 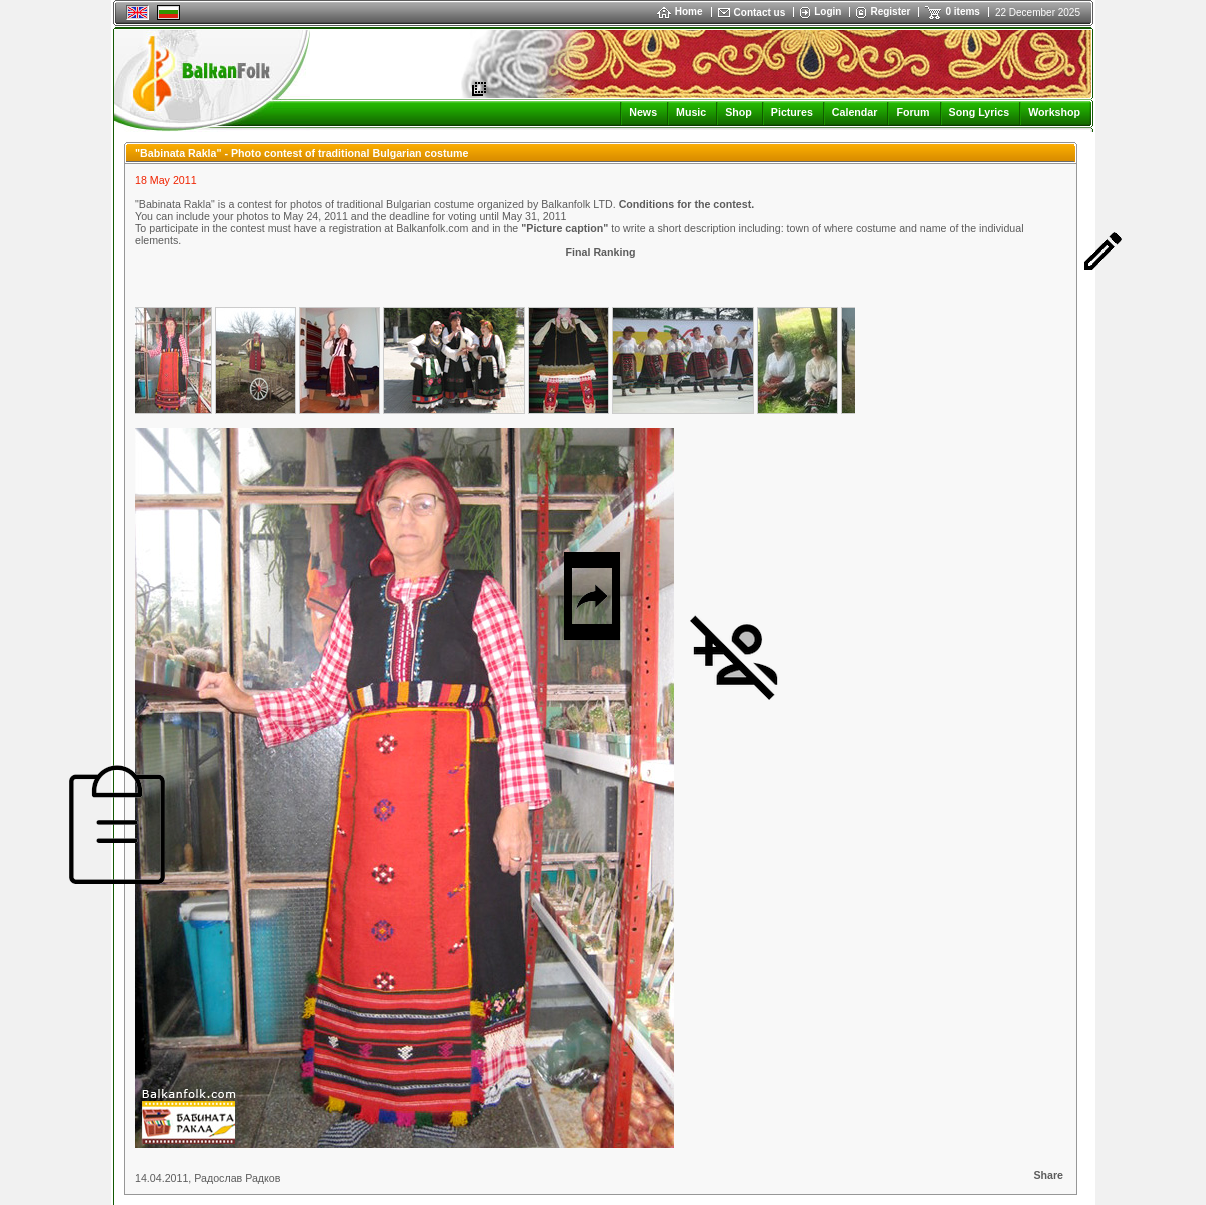 I want to click on send element to back of layer stack, so click(x=479, y=89).